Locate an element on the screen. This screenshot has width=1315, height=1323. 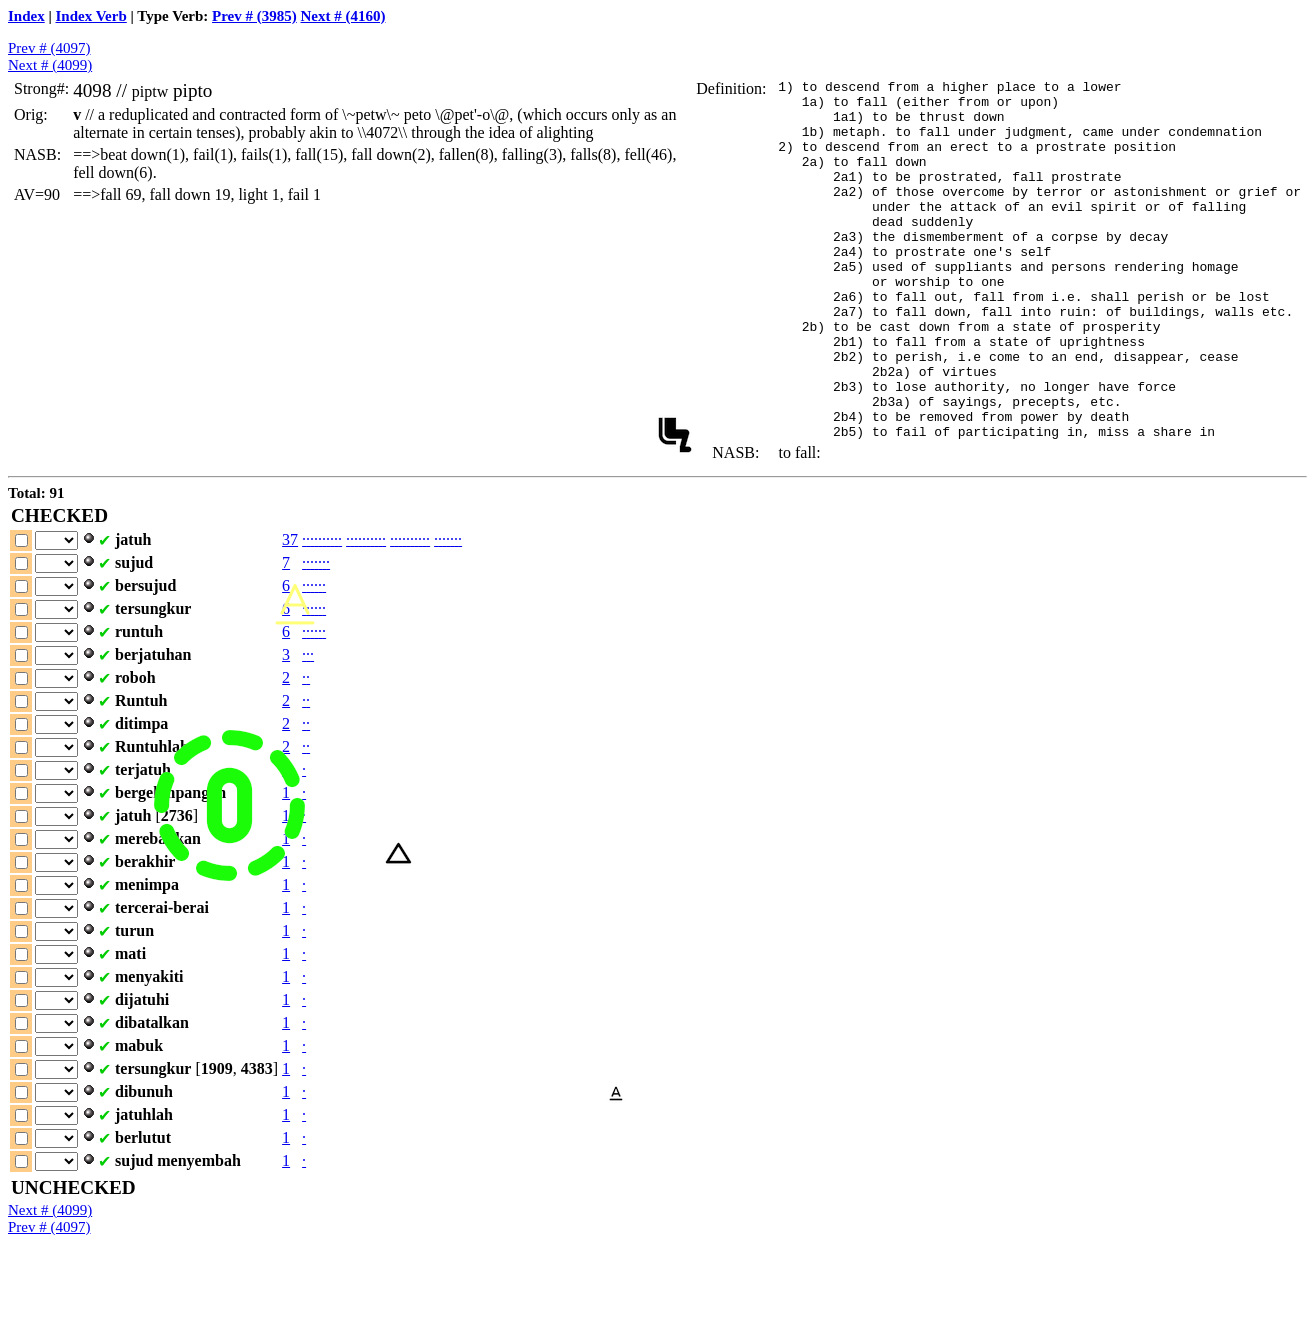
view change history or version log is located at coordinates (398, 852).